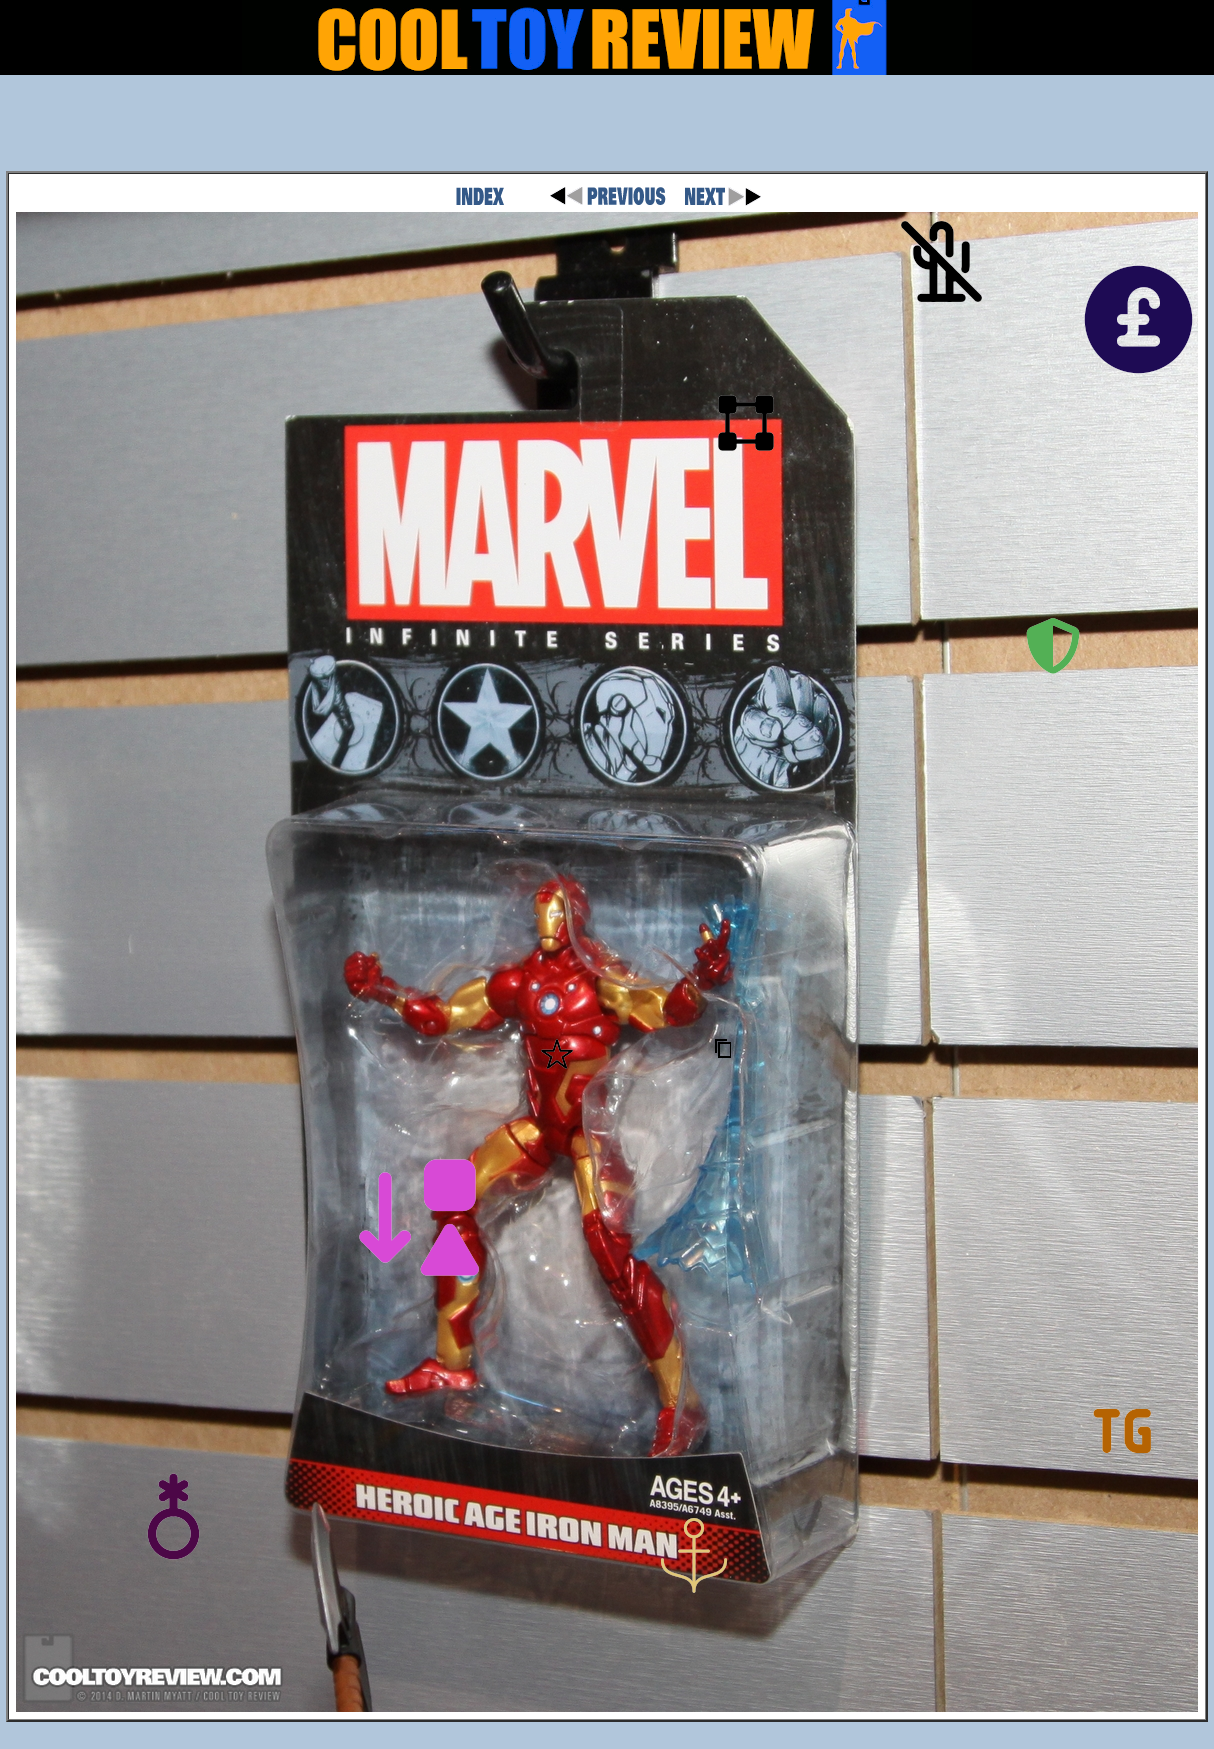  I want to click on copy to clipboard, so click(723, 1048).